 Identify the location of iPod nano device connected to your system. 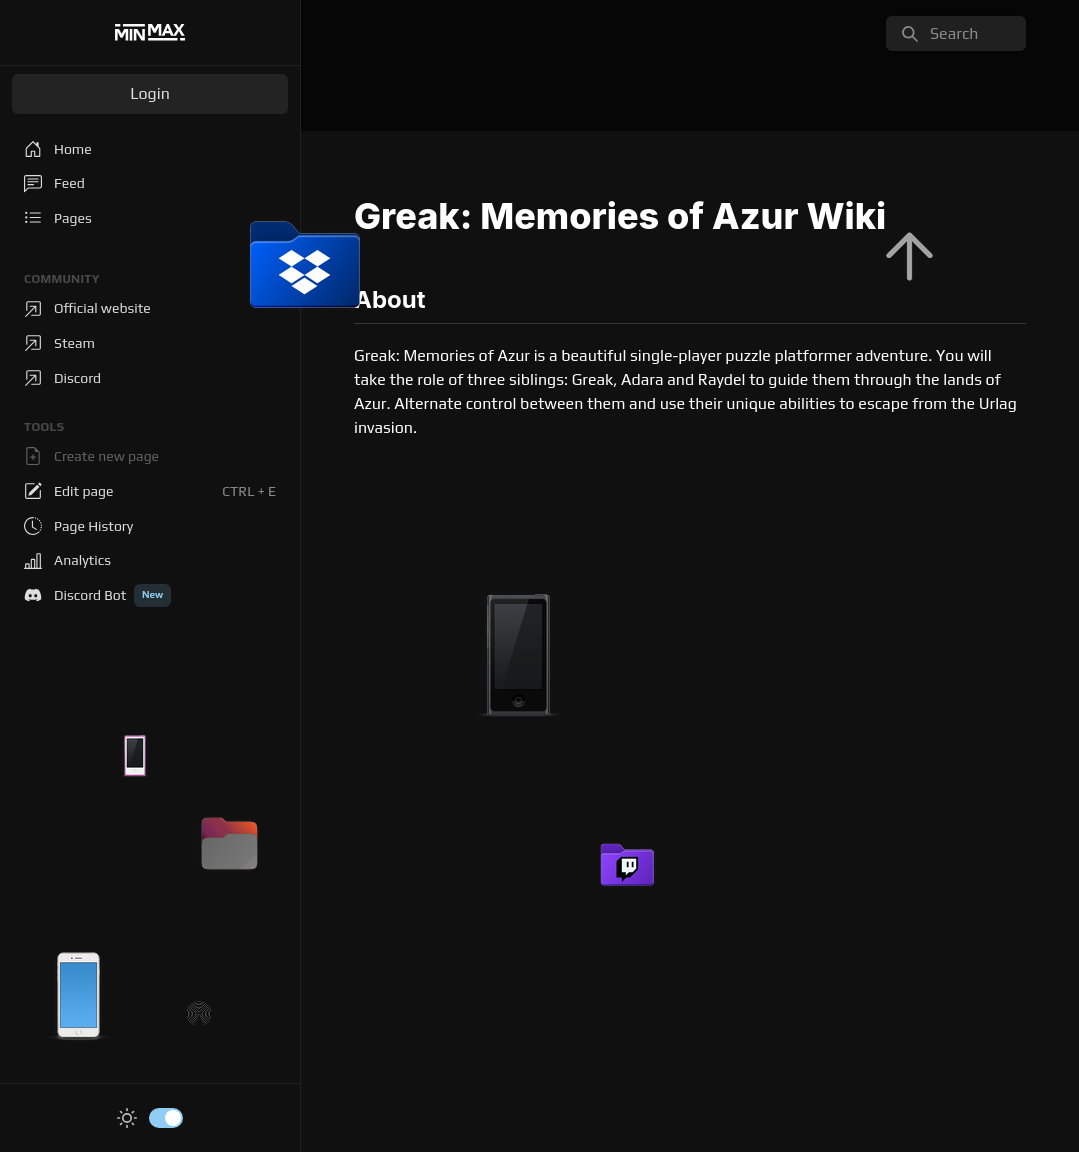
(518, 655).